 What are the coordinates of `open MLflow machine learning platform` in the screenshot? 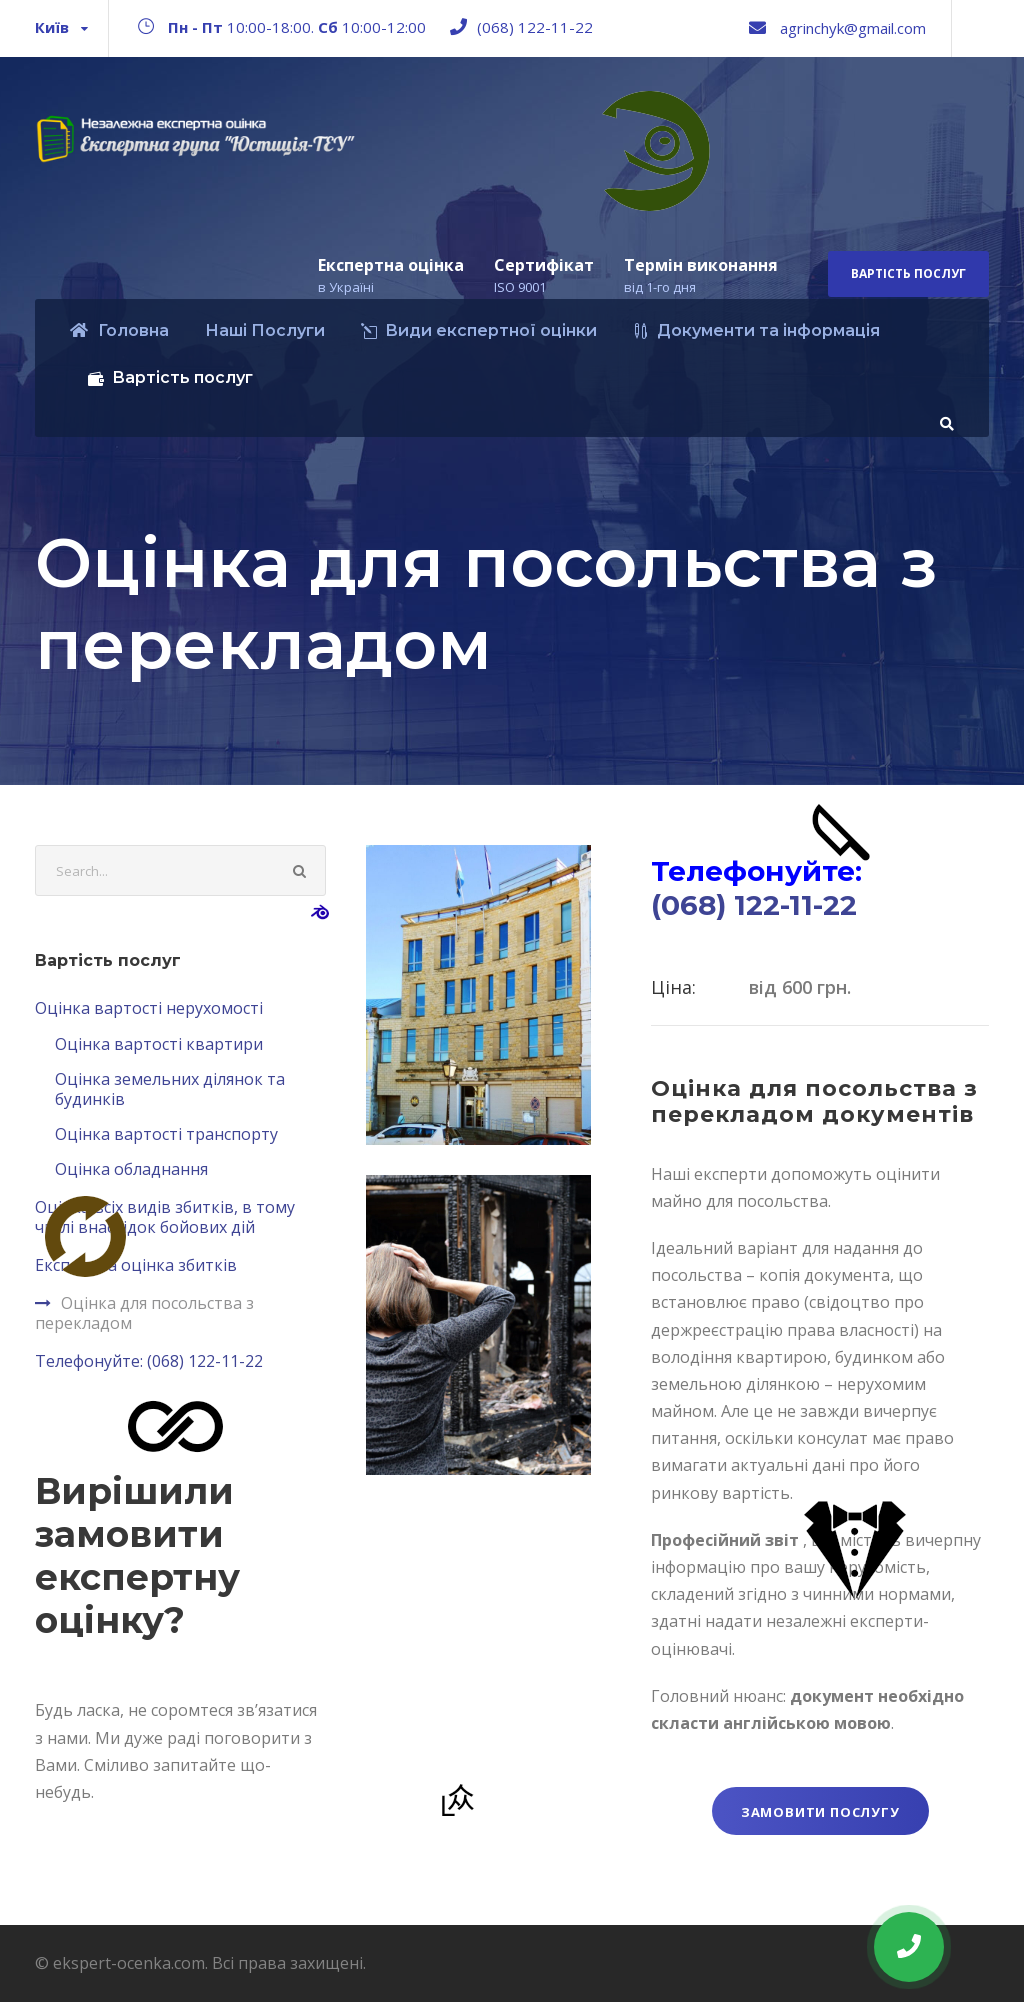 It's located at (85, 1236).